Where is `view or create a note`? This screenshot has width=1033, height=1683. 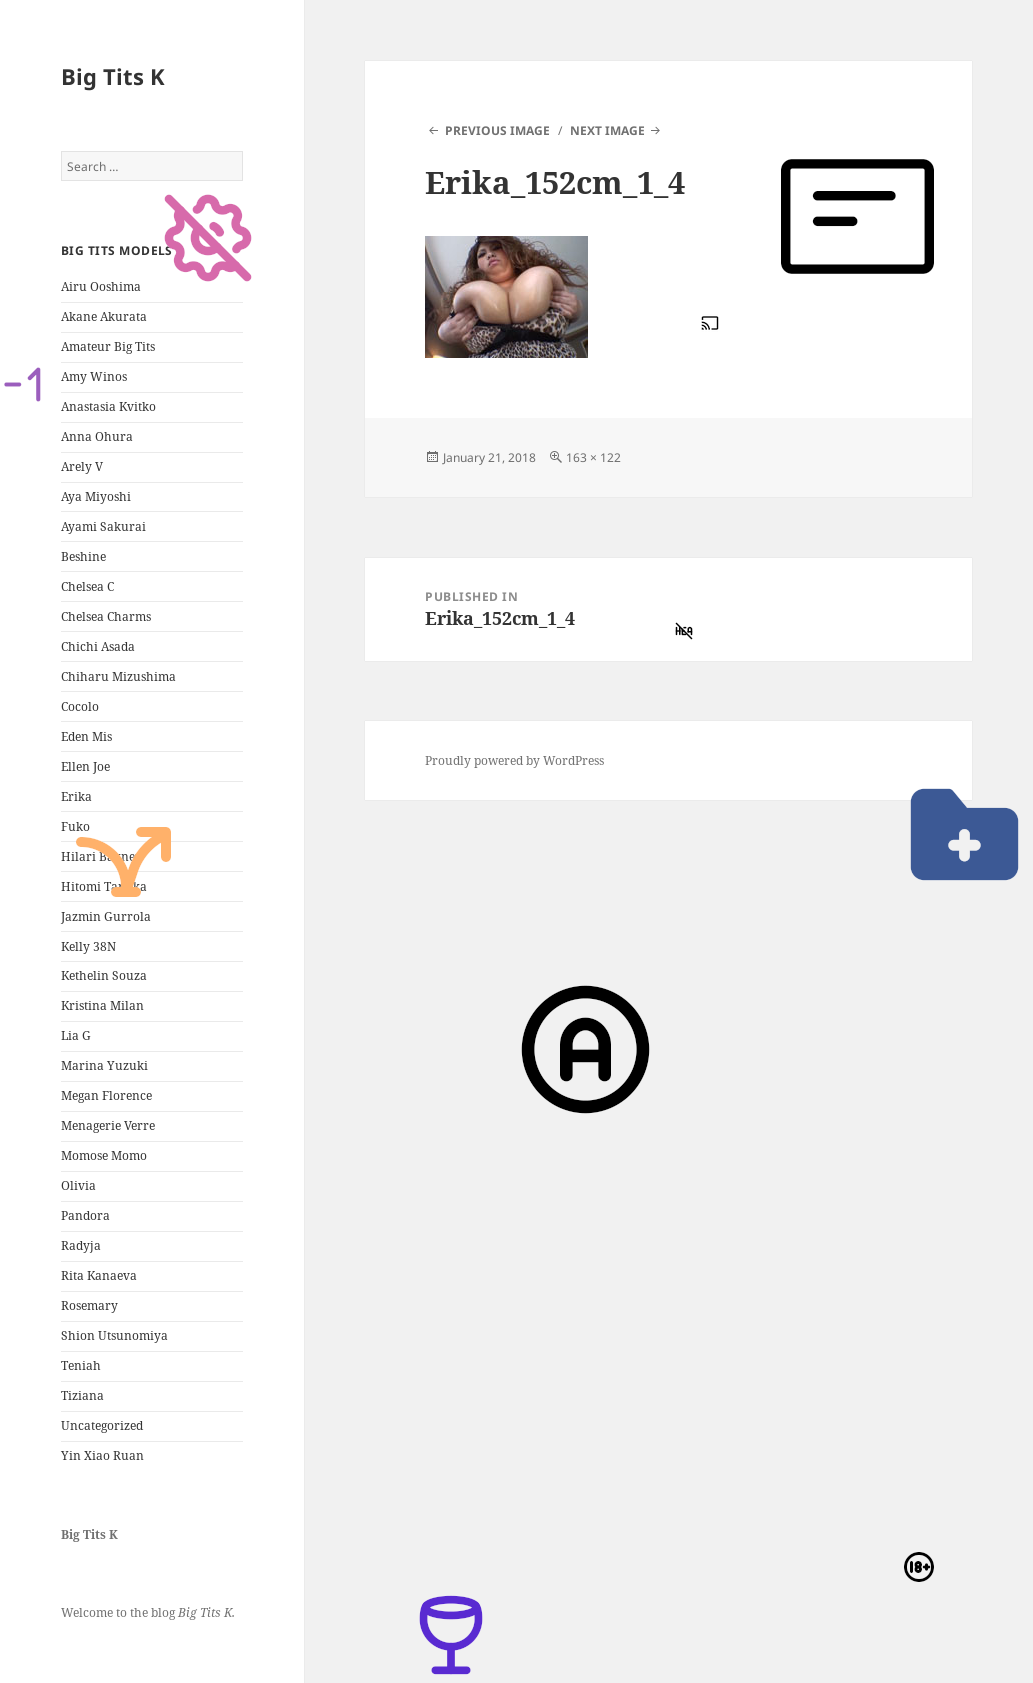 view or create a note is located at coordinates (857, 216).